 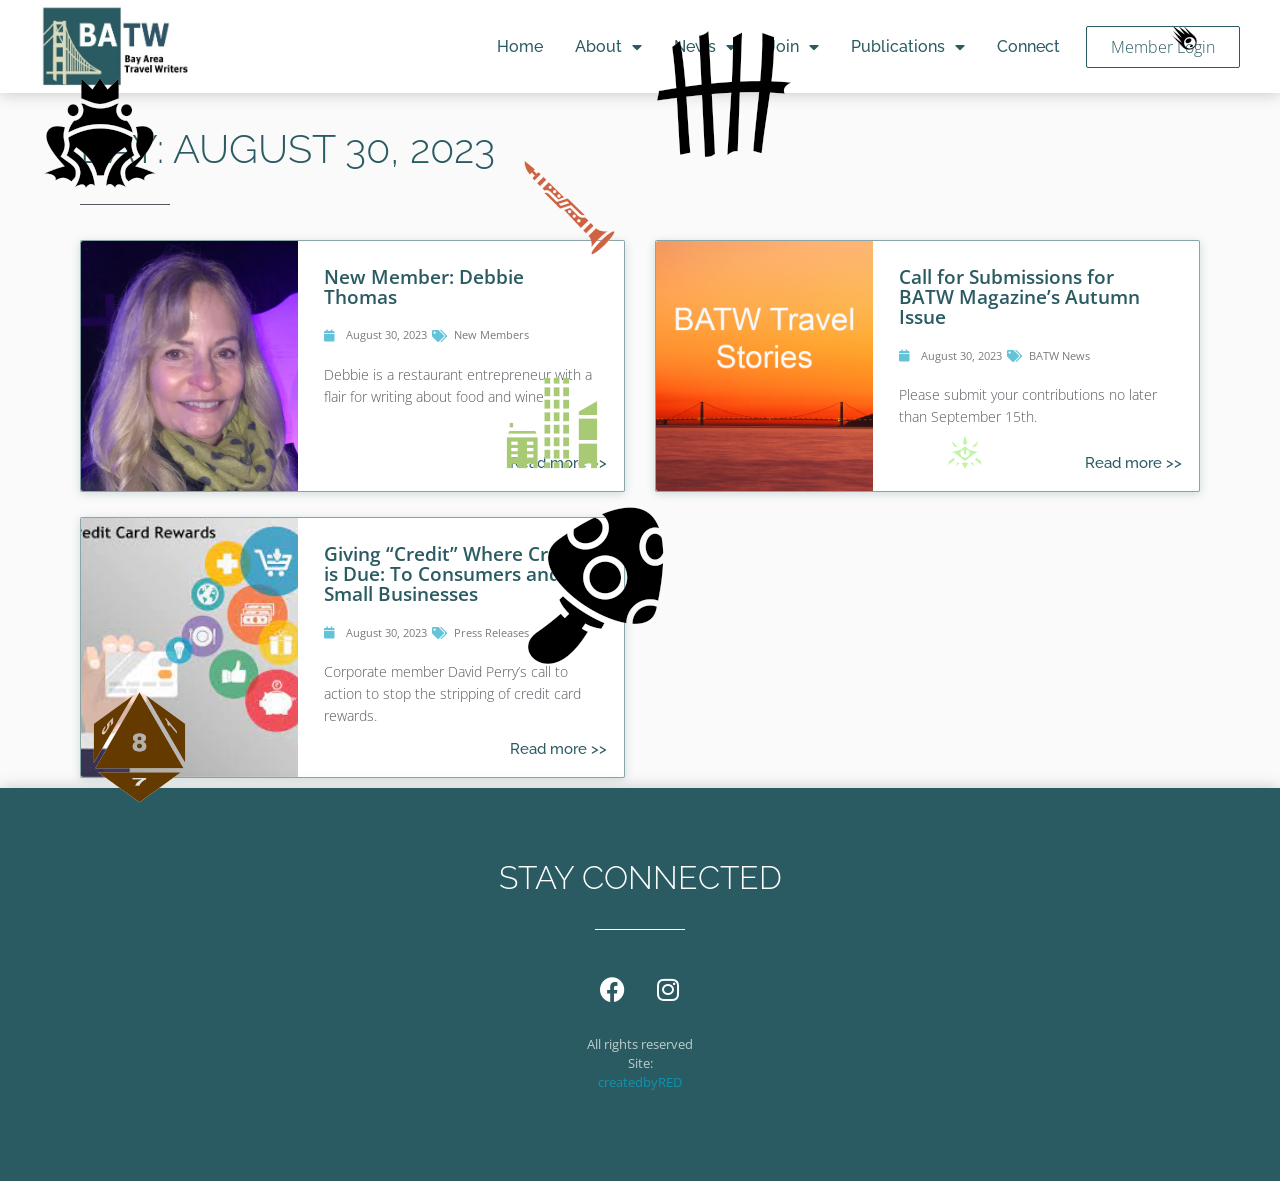 I want to click on indicates a falling or dropping game element, so click(x=1184, y=37).